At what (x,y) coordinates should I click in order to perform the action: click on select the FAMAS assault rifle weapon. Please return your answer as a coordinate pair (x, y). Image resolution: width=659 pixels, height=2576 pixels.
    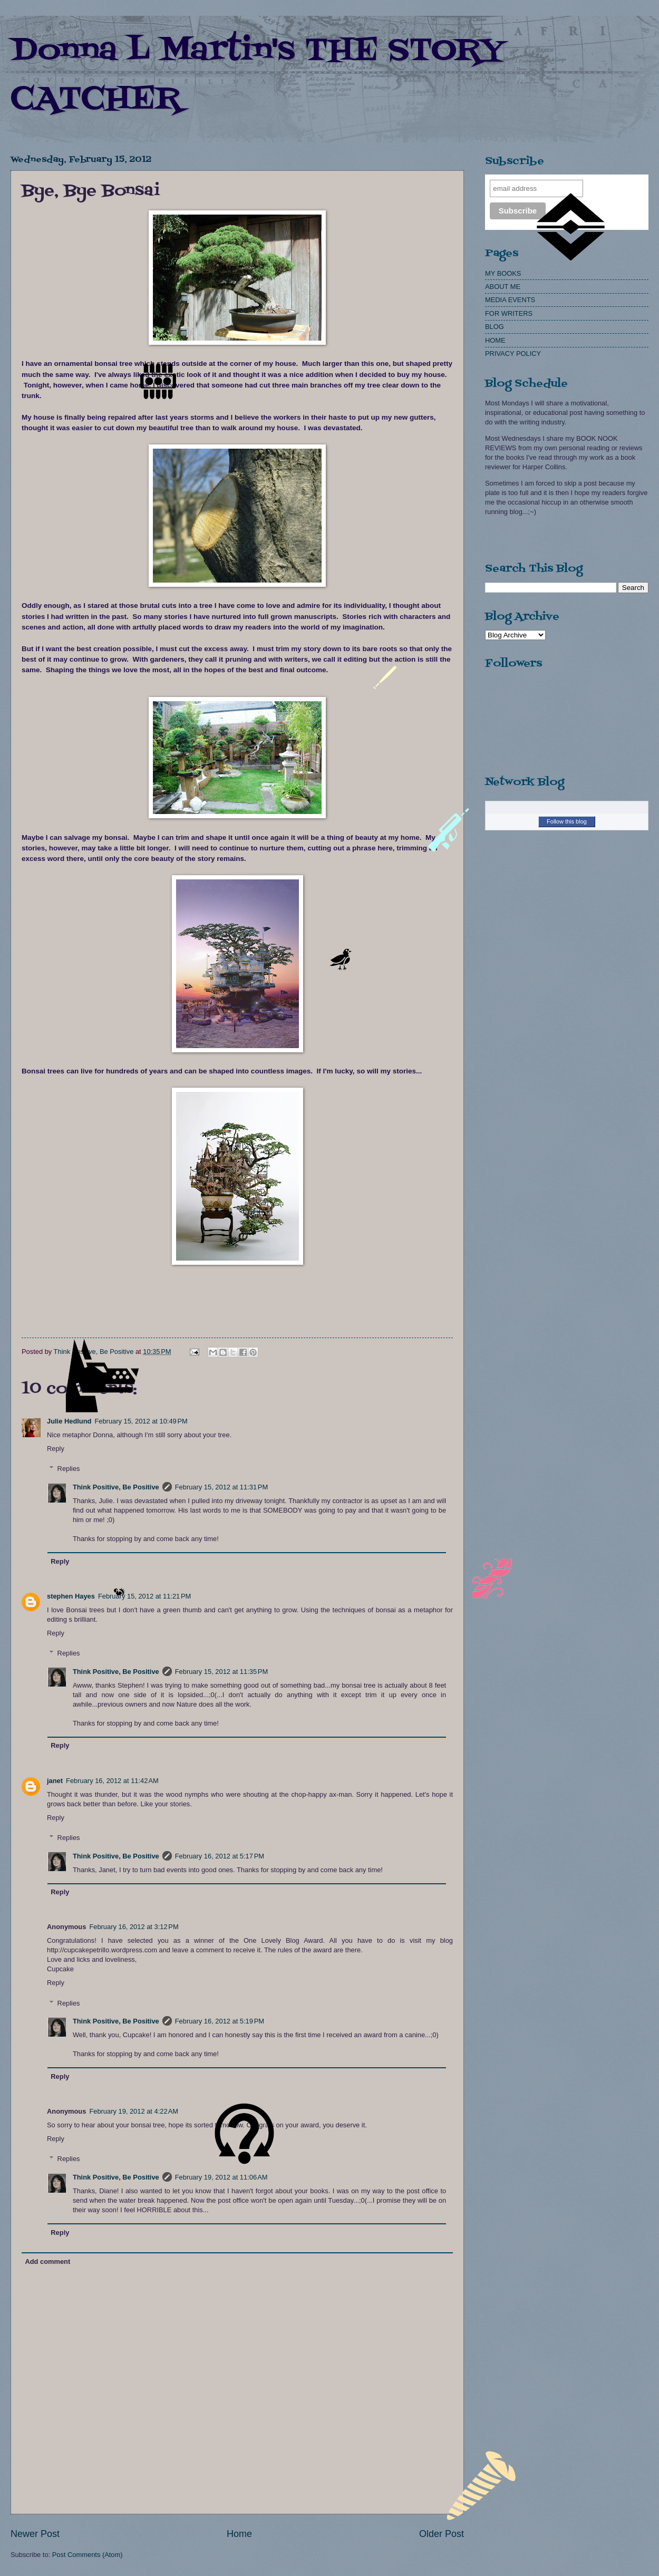
    Looking at the image, I should click on (449, 830).